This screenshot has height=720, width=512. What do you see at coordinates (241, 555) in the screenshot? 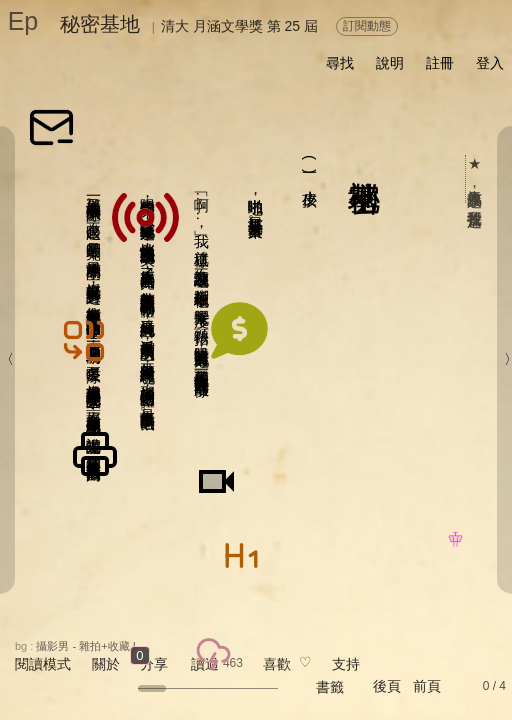
I see `format text as a level 1 heading` at bounding box center [241, 555].